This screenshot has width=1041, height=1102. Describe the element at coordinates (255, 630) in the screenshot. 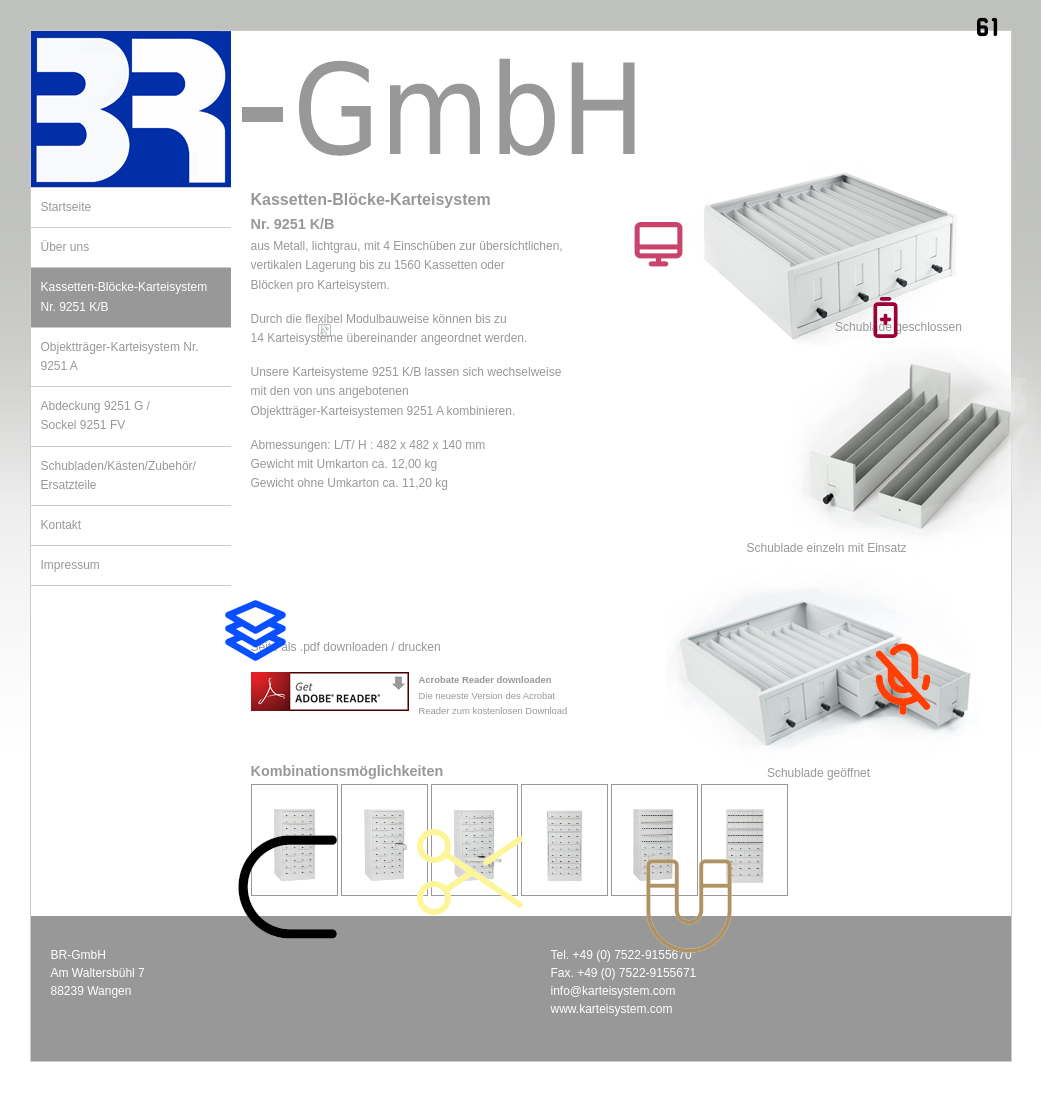

I see `view or manage layers` at that location.